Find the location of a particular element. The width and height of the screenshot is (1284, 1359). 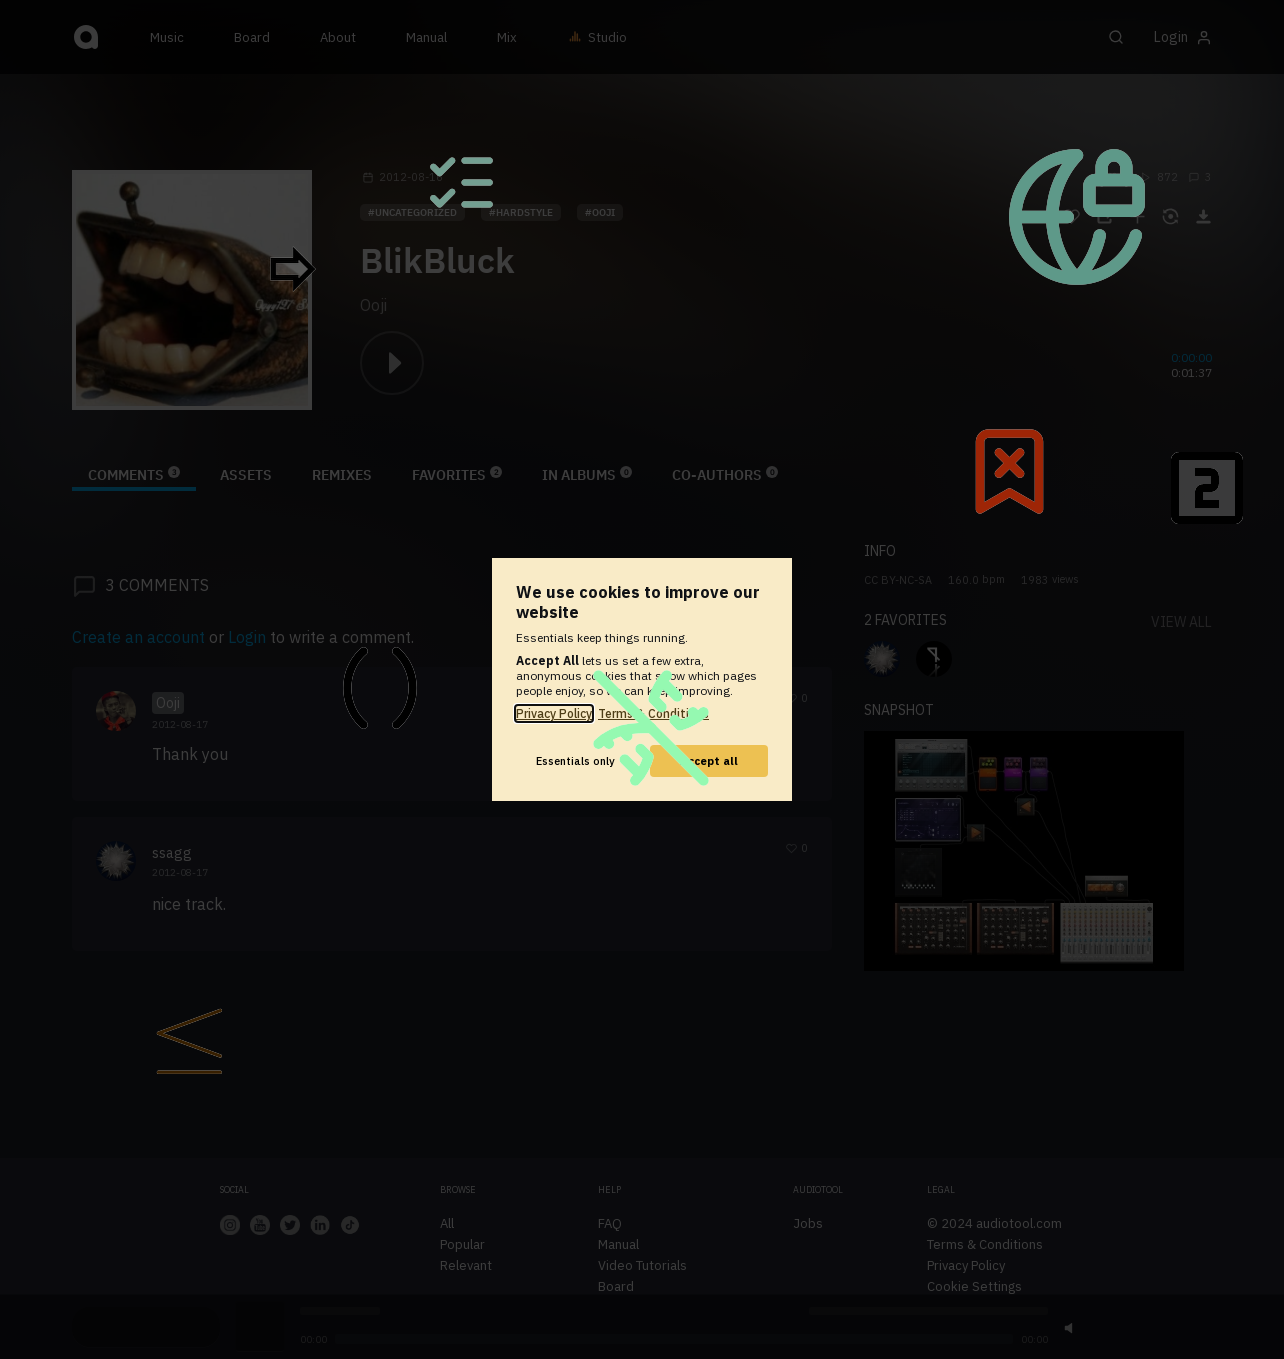

less than or equal to mathematical operator is located at coordinates (191, 1043).